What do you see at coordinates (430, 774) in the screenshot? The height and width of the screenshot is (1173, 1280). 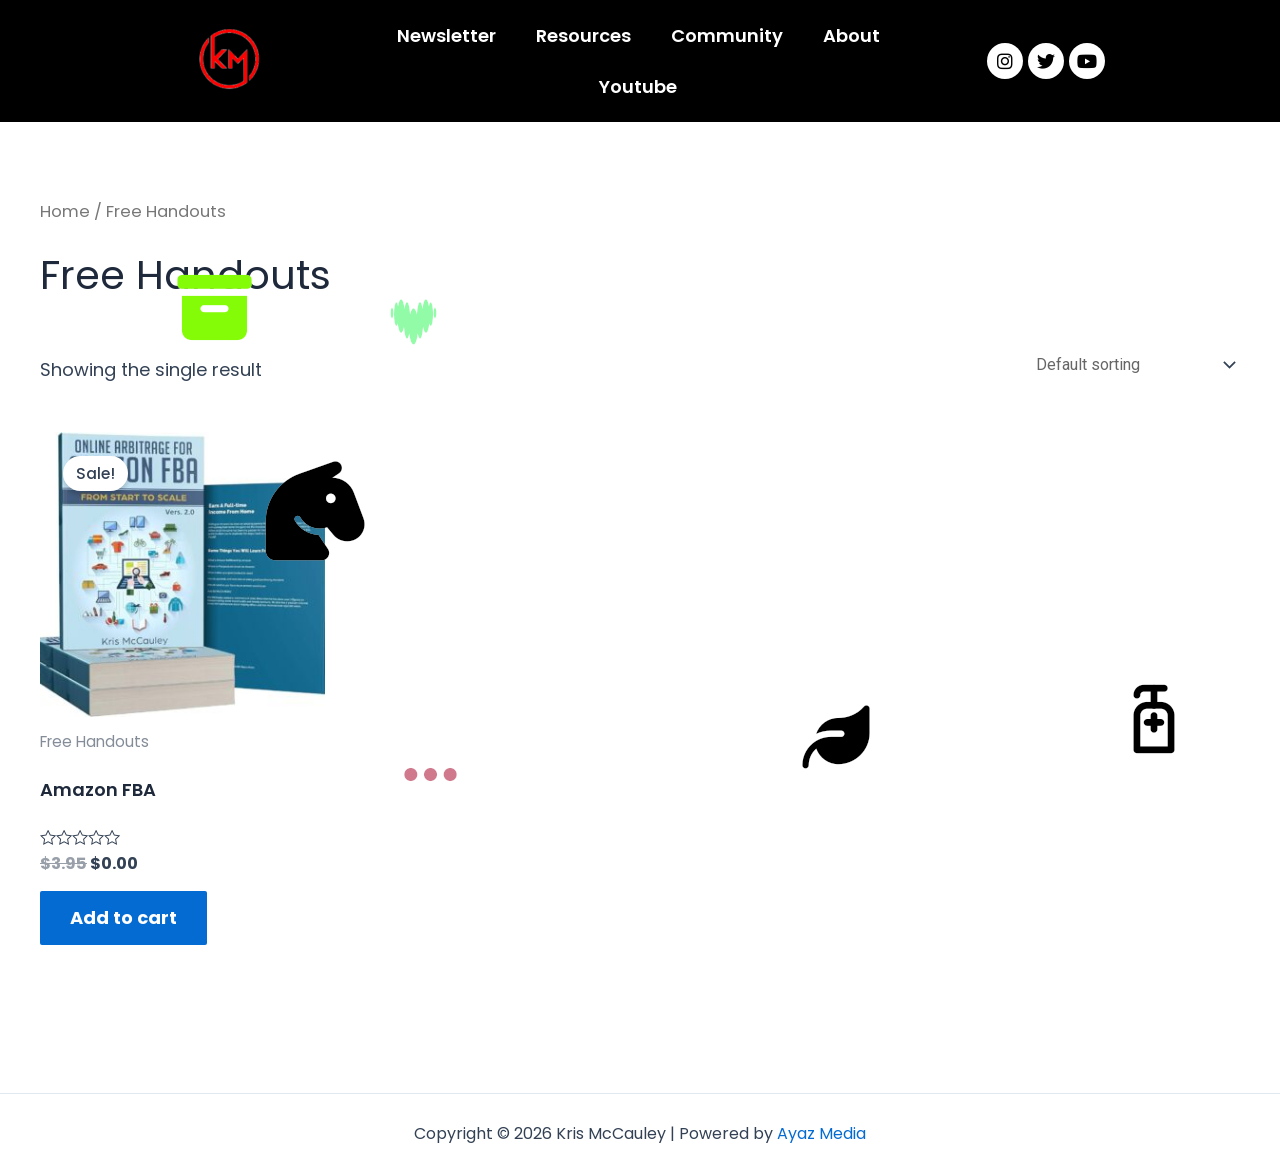 I see `access more options or actions` at bounding box center [430, 774].